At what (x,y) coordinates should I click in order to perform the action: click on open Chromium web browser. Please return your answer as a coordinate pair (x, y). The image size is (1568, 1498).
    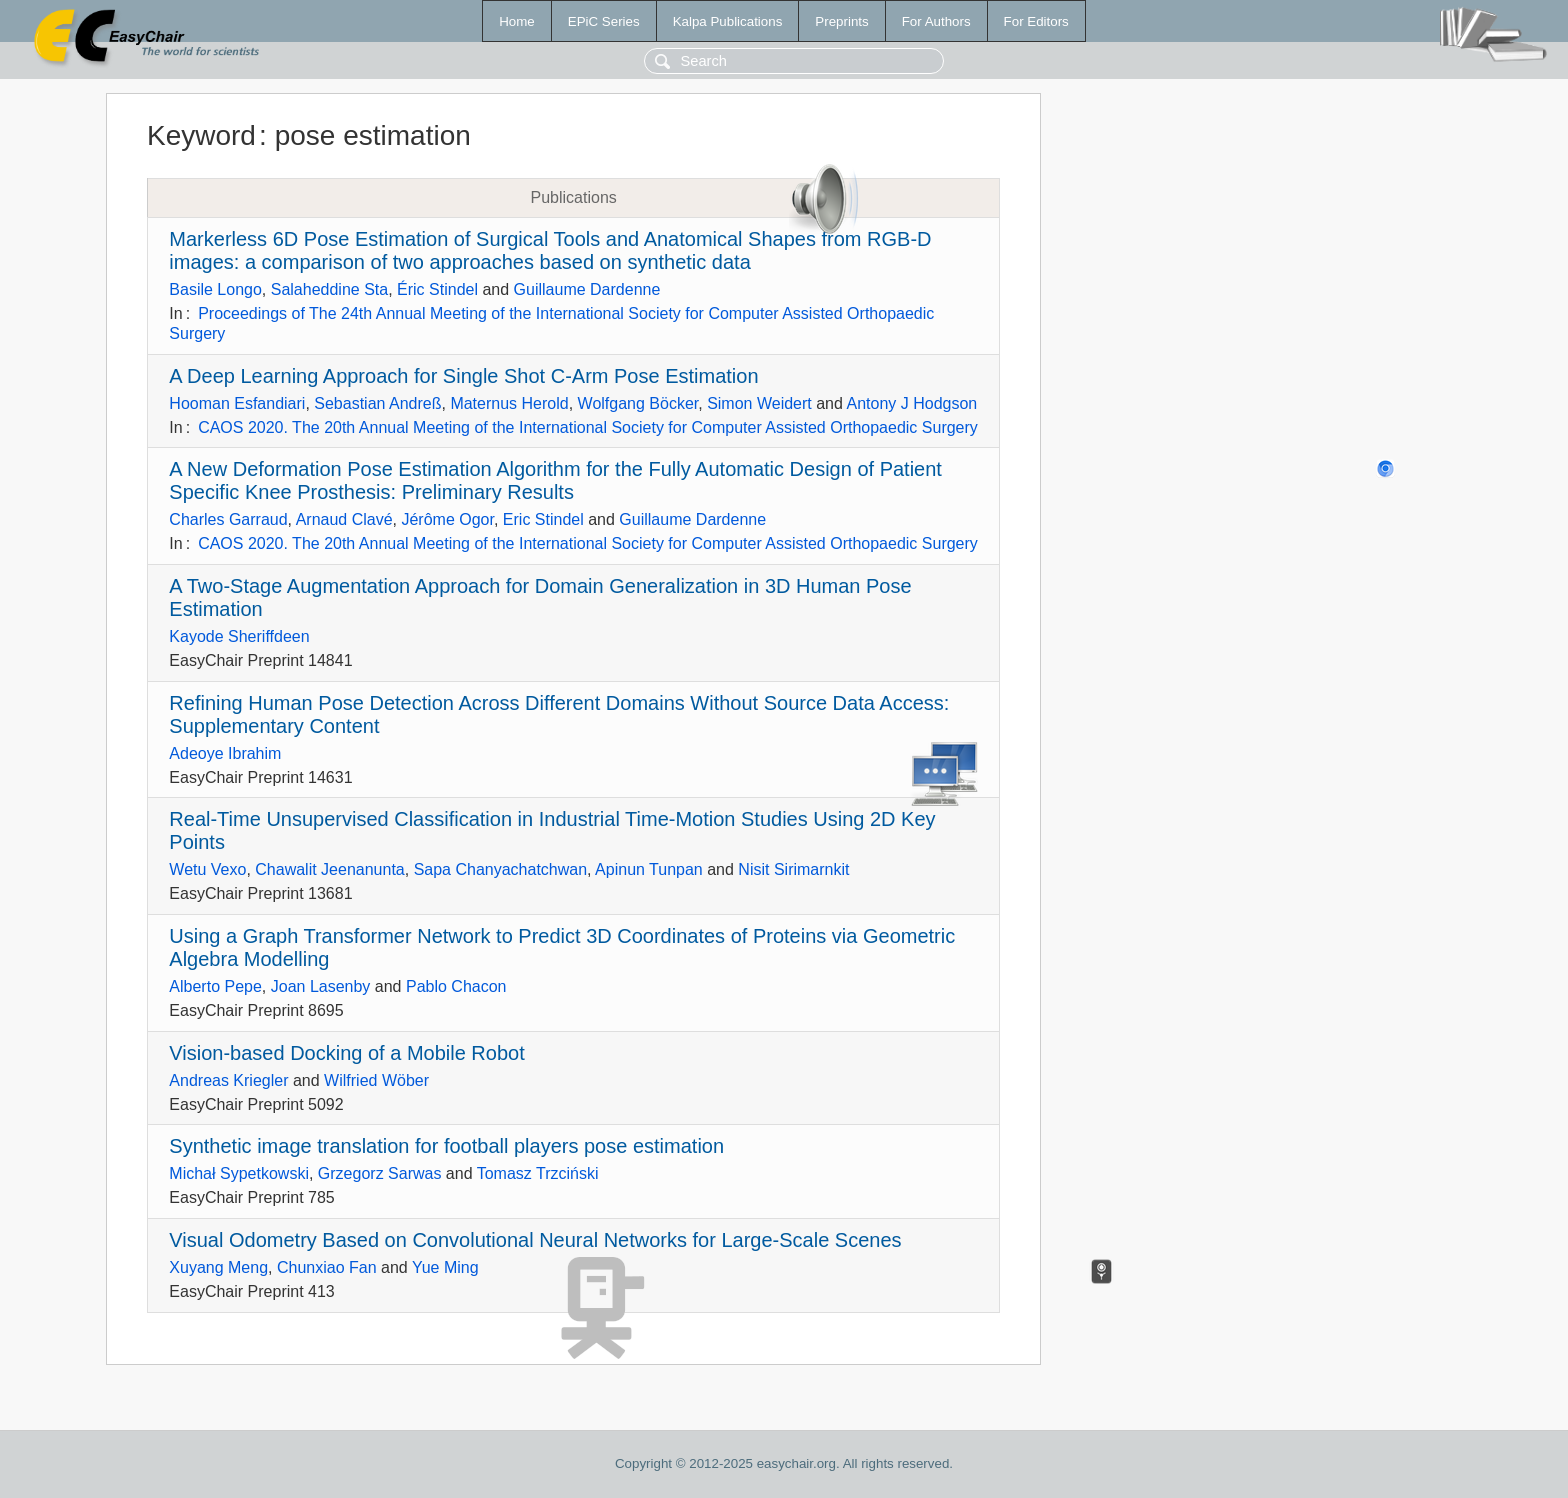
    Looking at the image, I should click on (1385, 468).